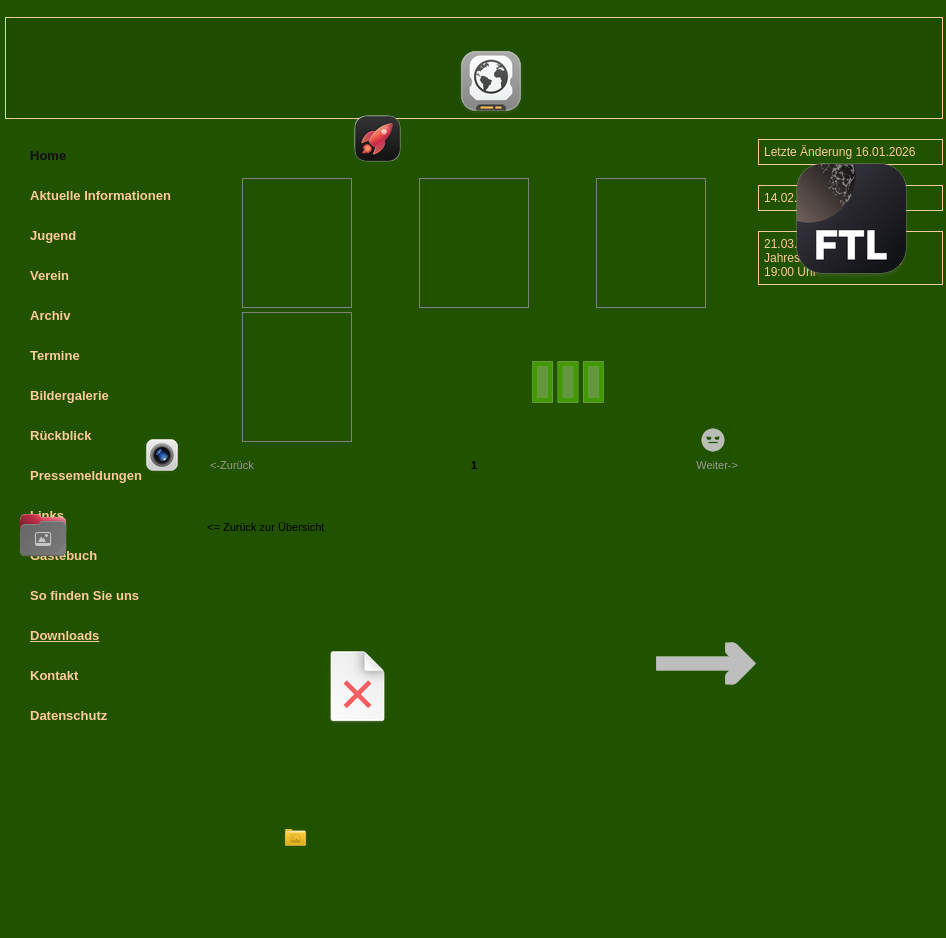  What do you see at coordinates (568, 382) in the screenshot?
I see `switch between open workspaces or desktops` at bounding box center [568, 382].